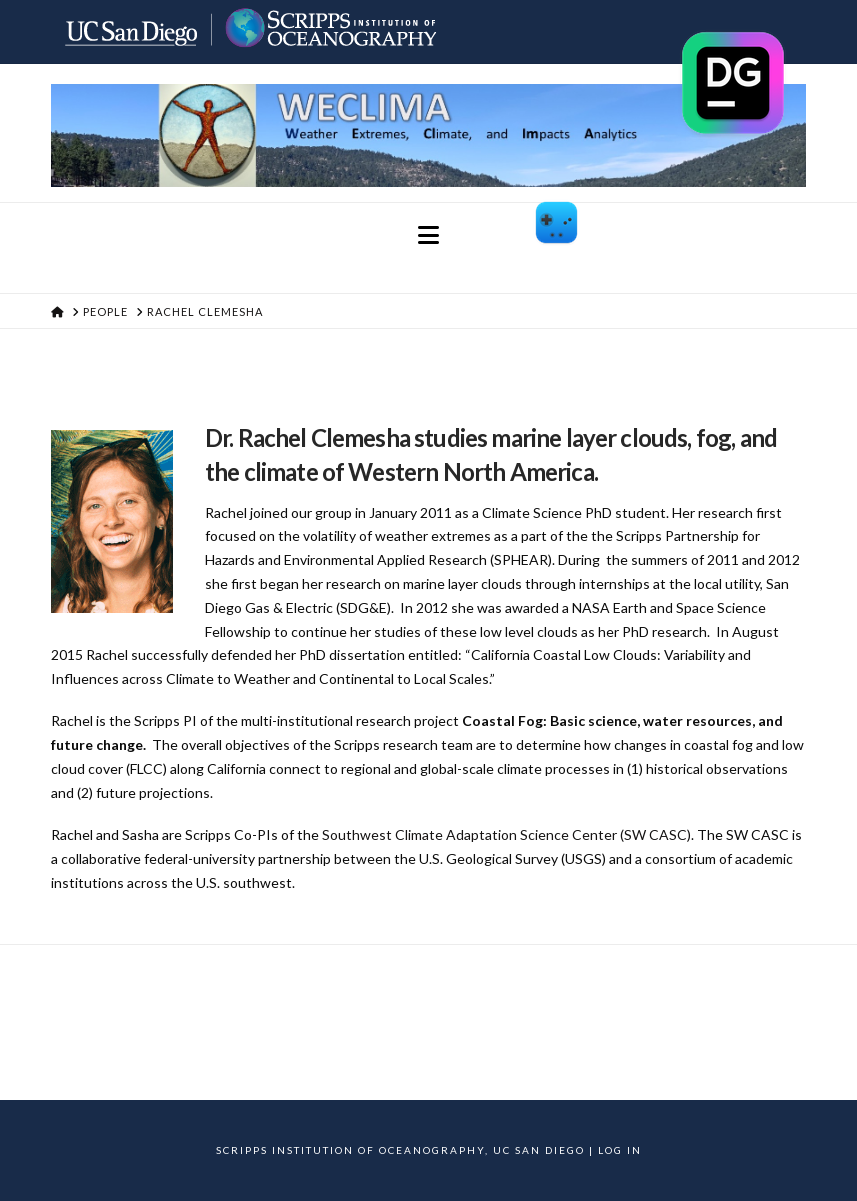 This screenshot has width=857, height=1201. Describe the element at coordinates (733, 83) in the screenshot. I see `open datagrip database ide` at that location.